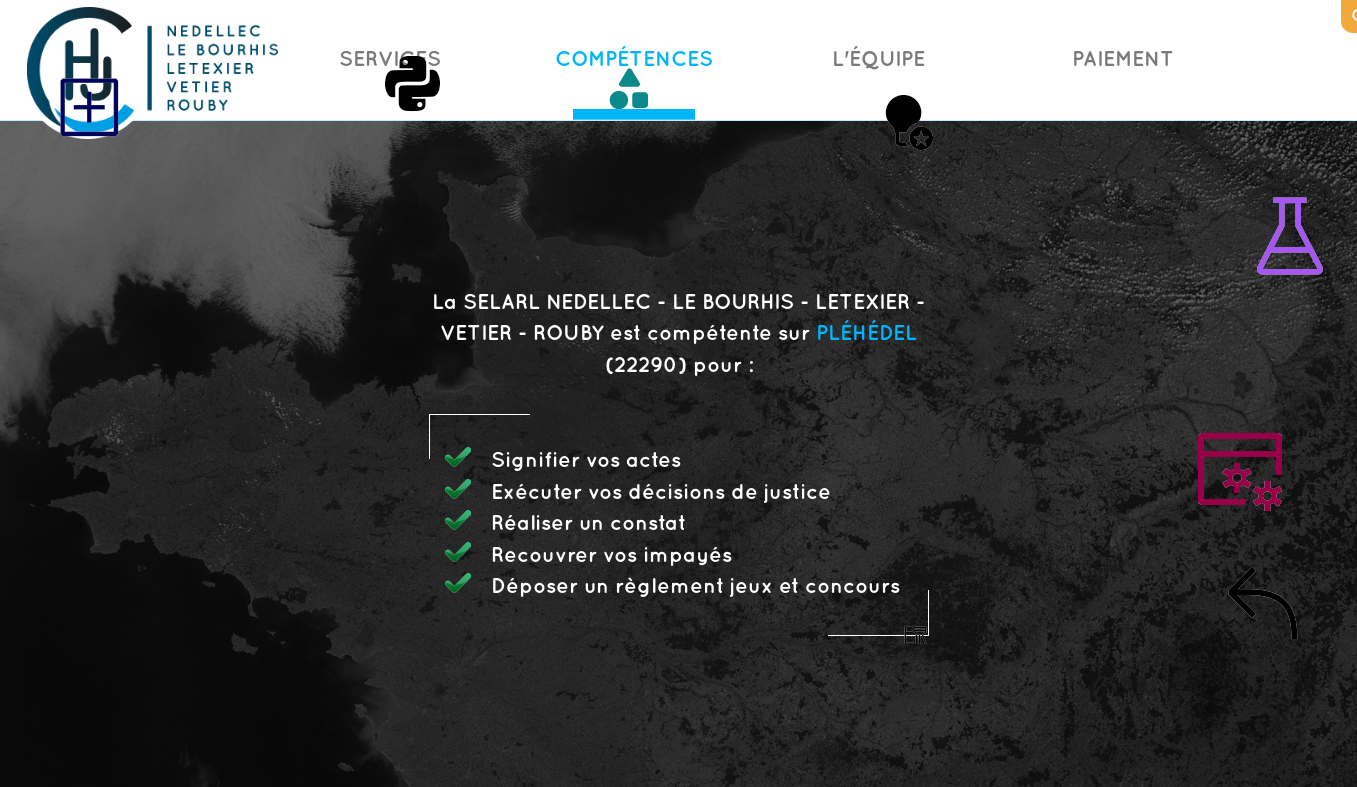 This screenshot has height=787, width=1357. Describe the element at coordinates (915, 634) in the screenshot. I see `open the library folder` at that location.